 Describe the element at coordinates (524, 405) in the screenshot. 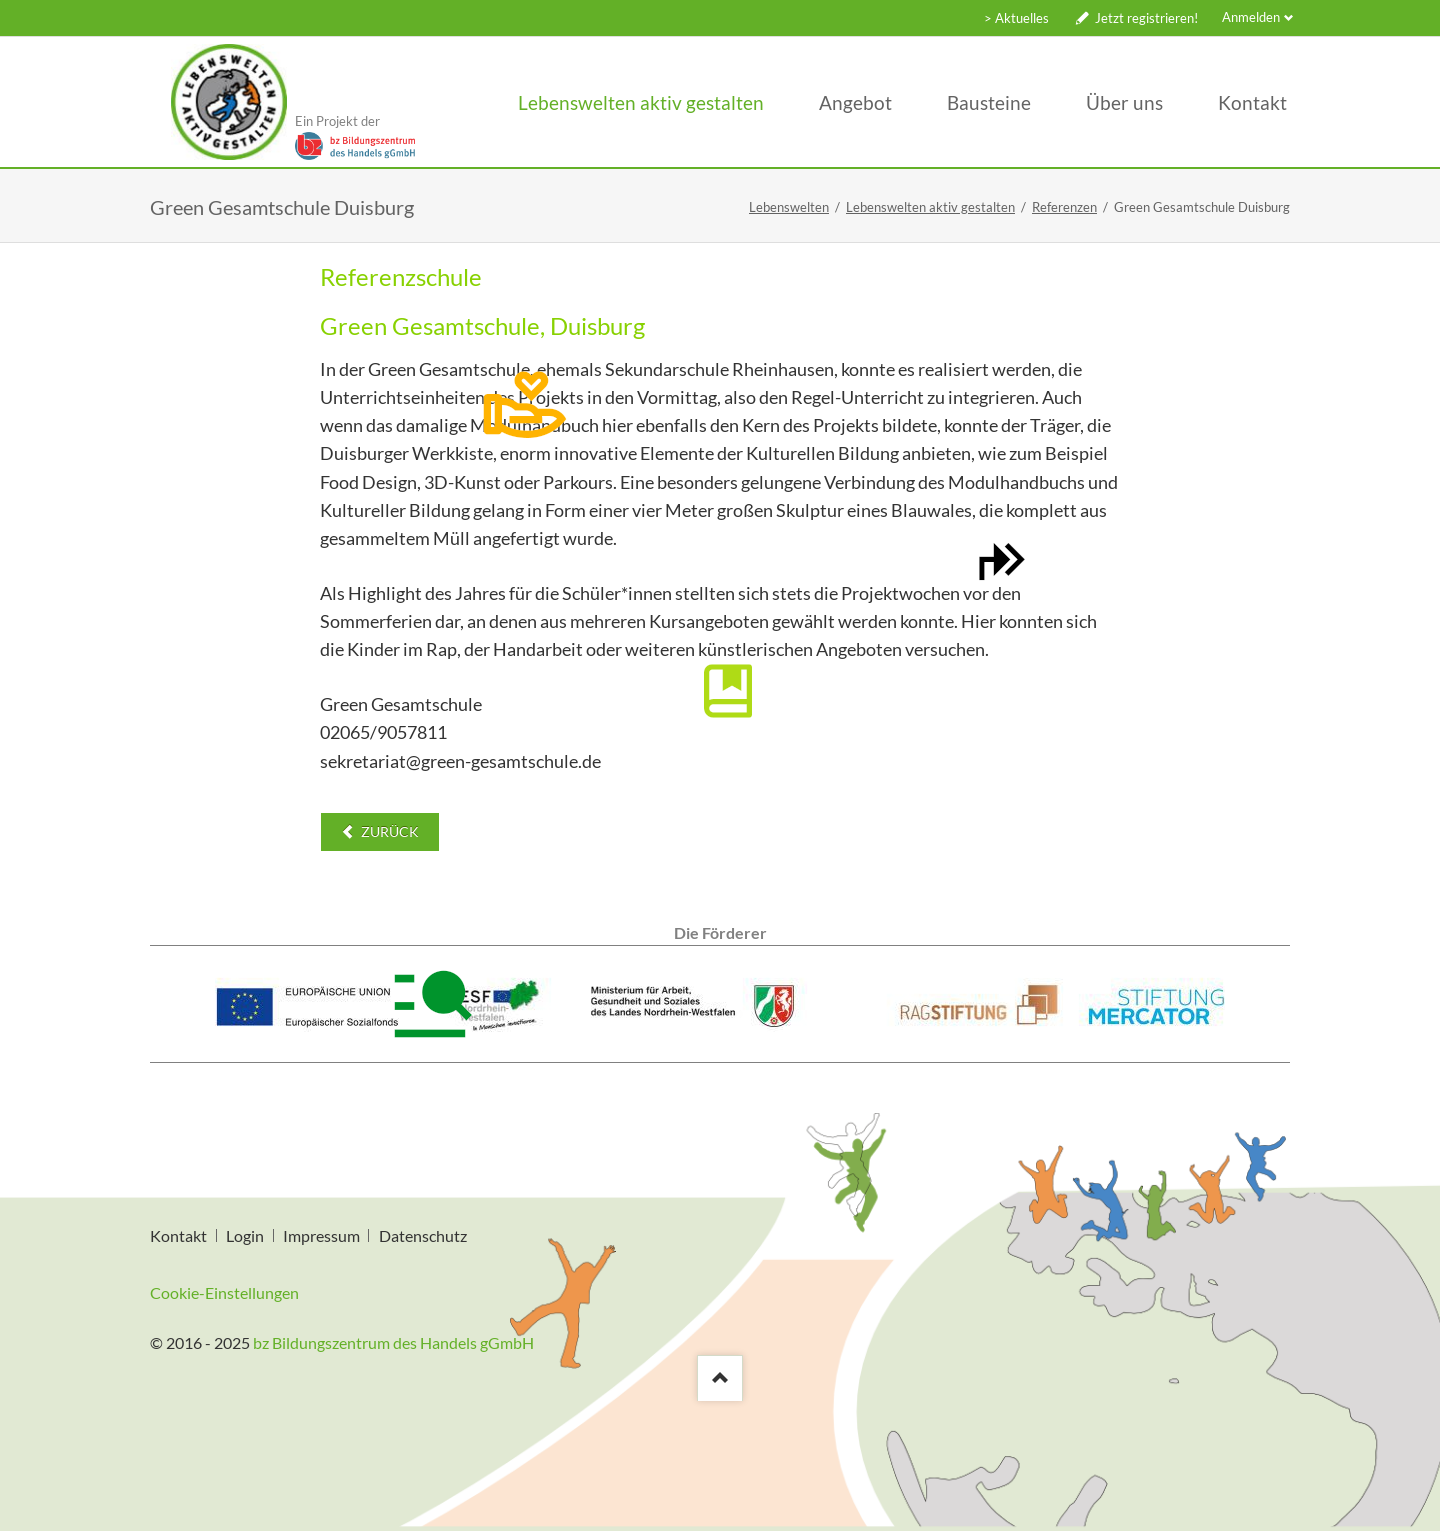

I see `make a donation or charitable contribution` at that location.